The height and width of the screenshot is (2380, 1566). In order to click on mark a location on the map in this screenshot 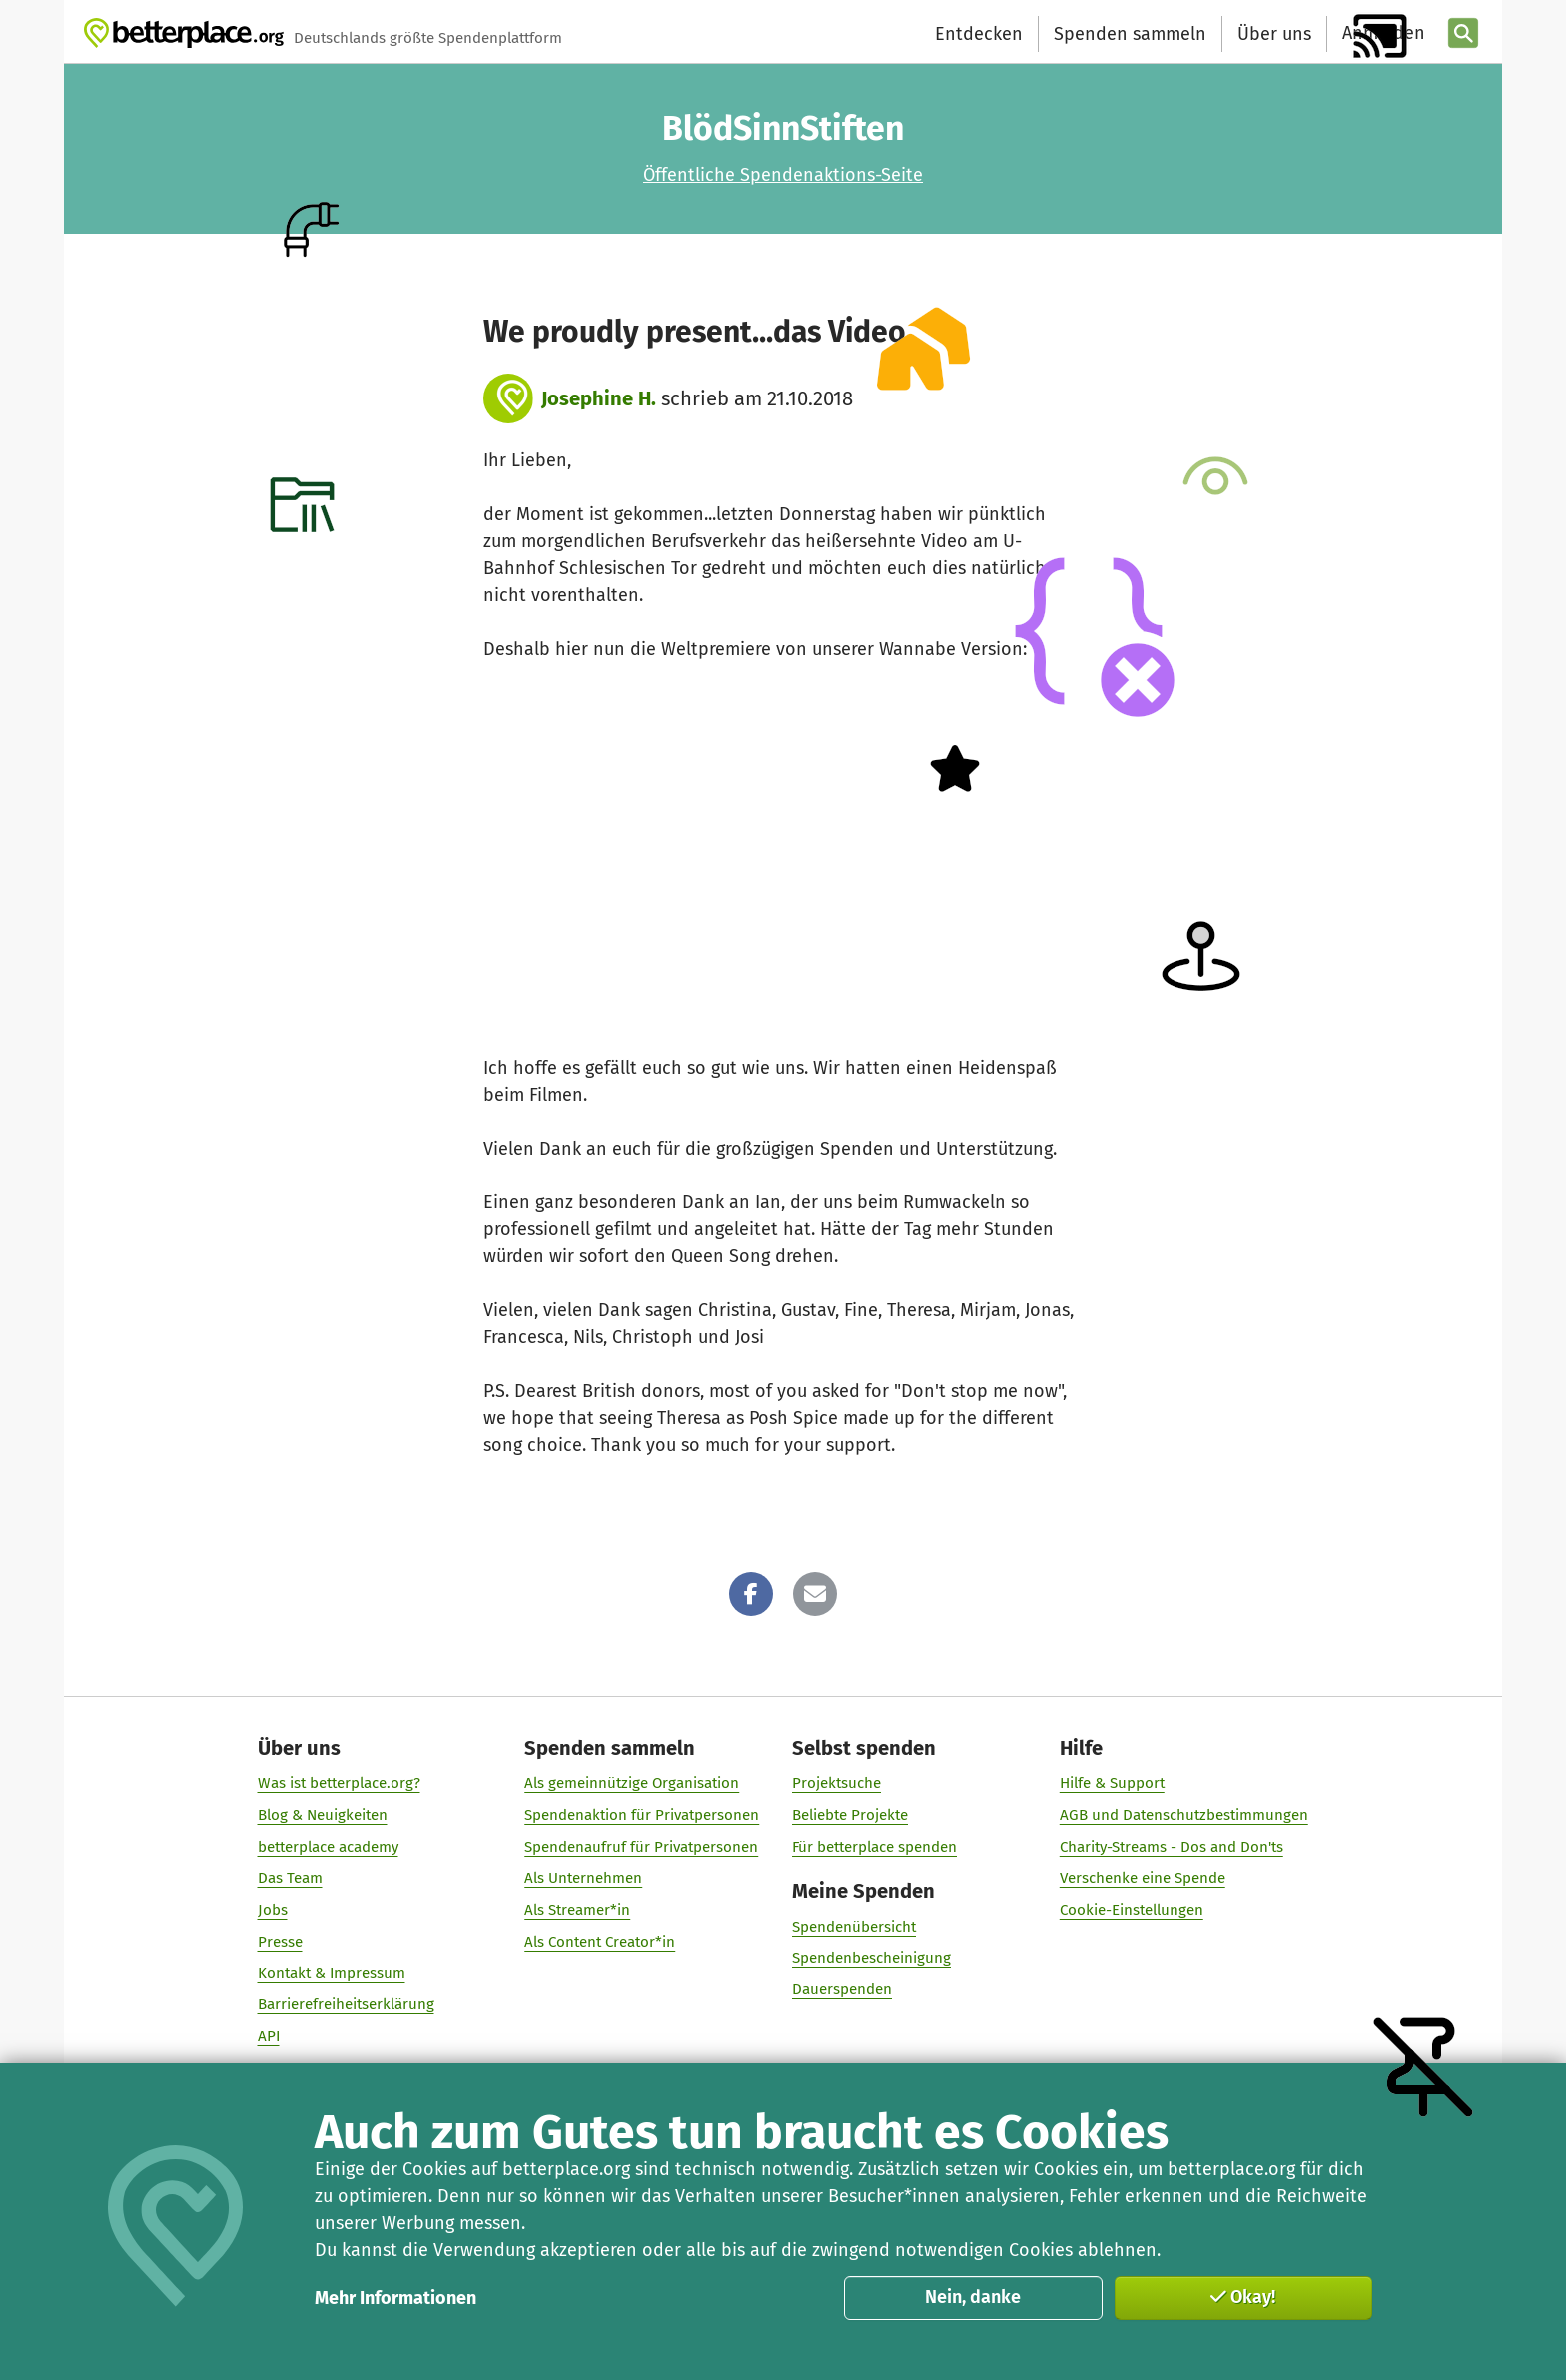, I will do `click(1200, 957)`.